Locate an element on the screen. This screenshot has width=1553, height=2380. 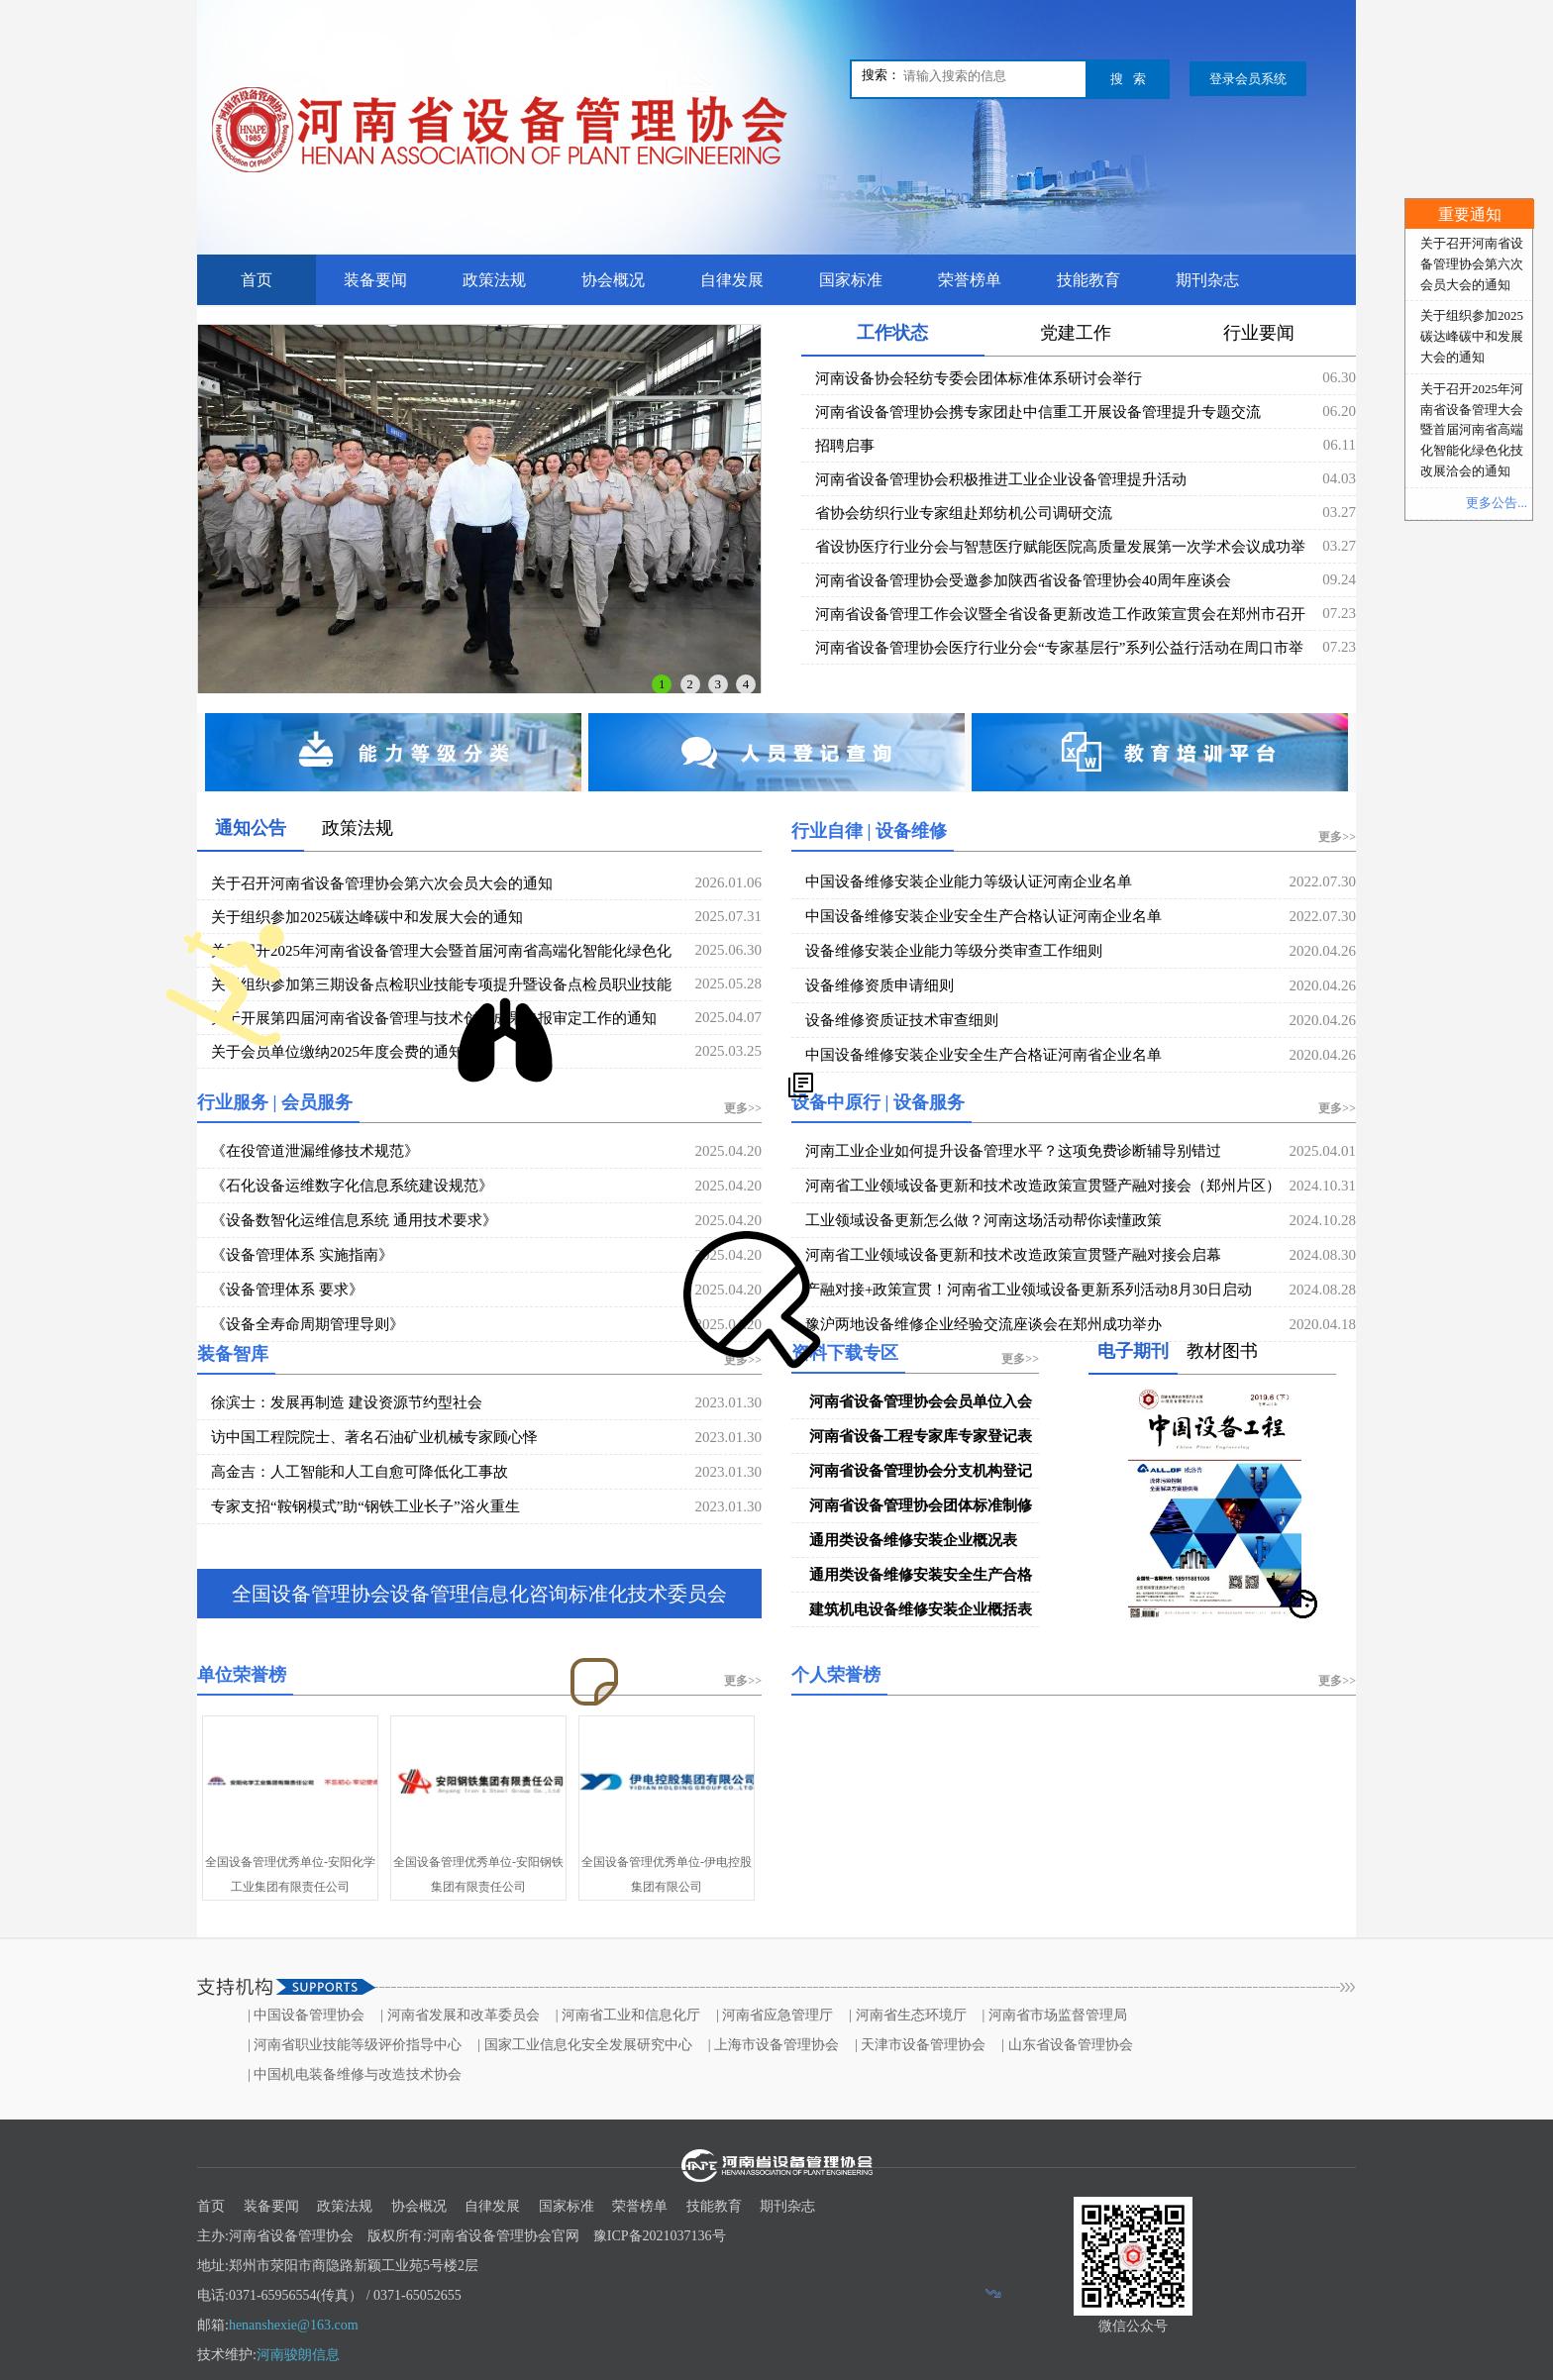
access your document library is located at coordinates (800, 1085).